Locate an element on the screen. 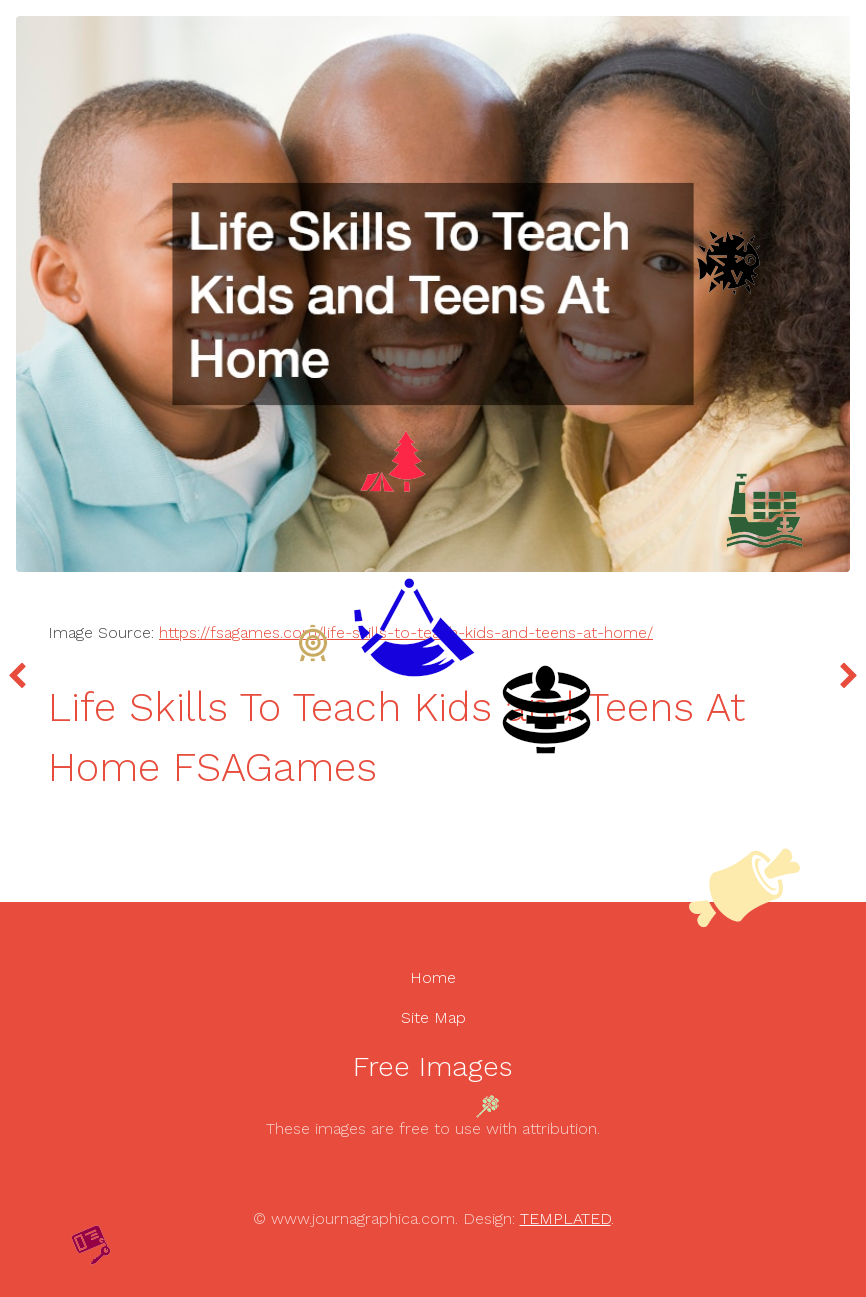 This screenshot has width=866, height=1297. view shipping or freight status is located at coordinates (764, 510).